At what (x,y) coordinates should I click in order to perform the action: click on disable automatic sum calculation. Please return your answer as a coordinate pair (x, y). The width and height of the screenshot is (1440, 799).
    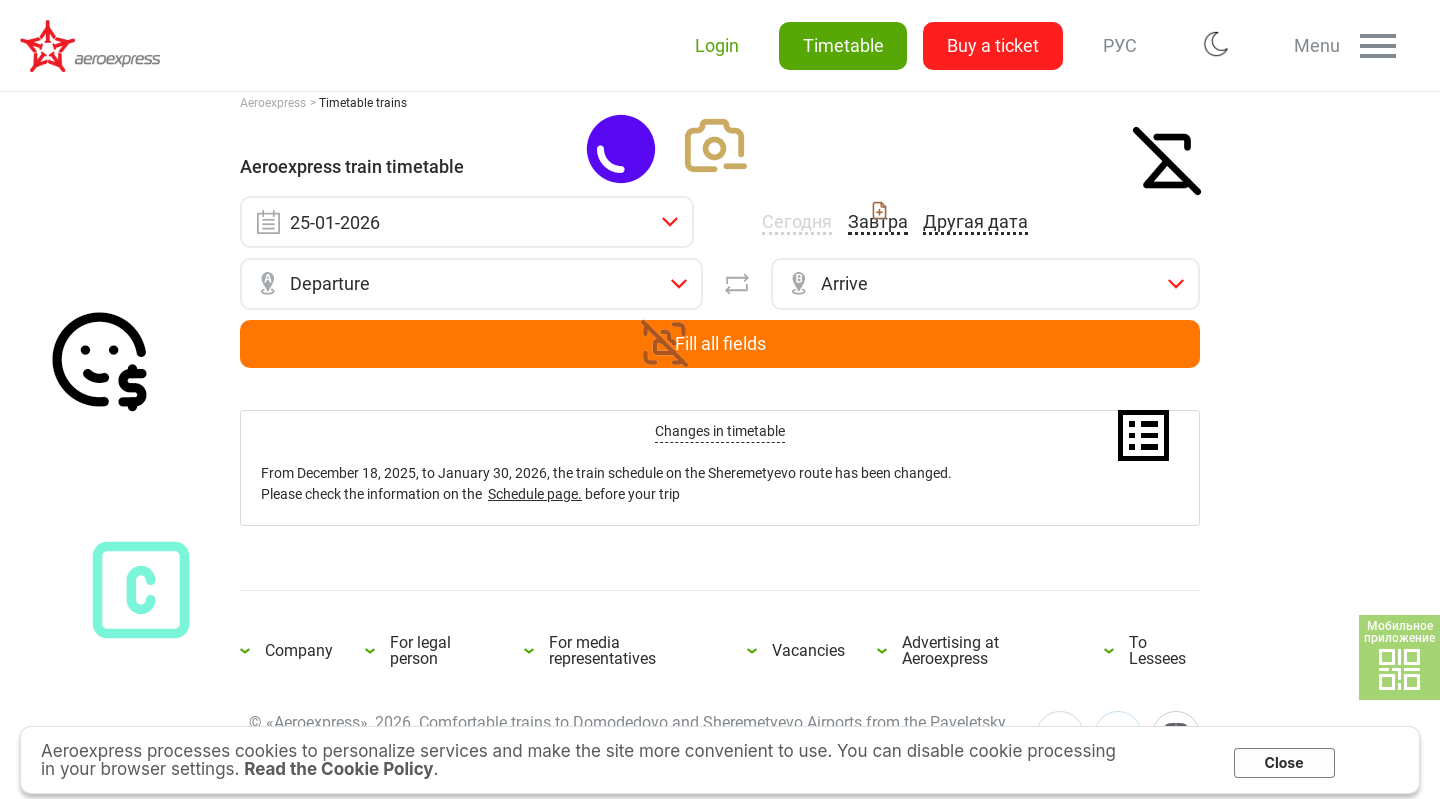
    Looking at the image, I should click on (1167, 161).